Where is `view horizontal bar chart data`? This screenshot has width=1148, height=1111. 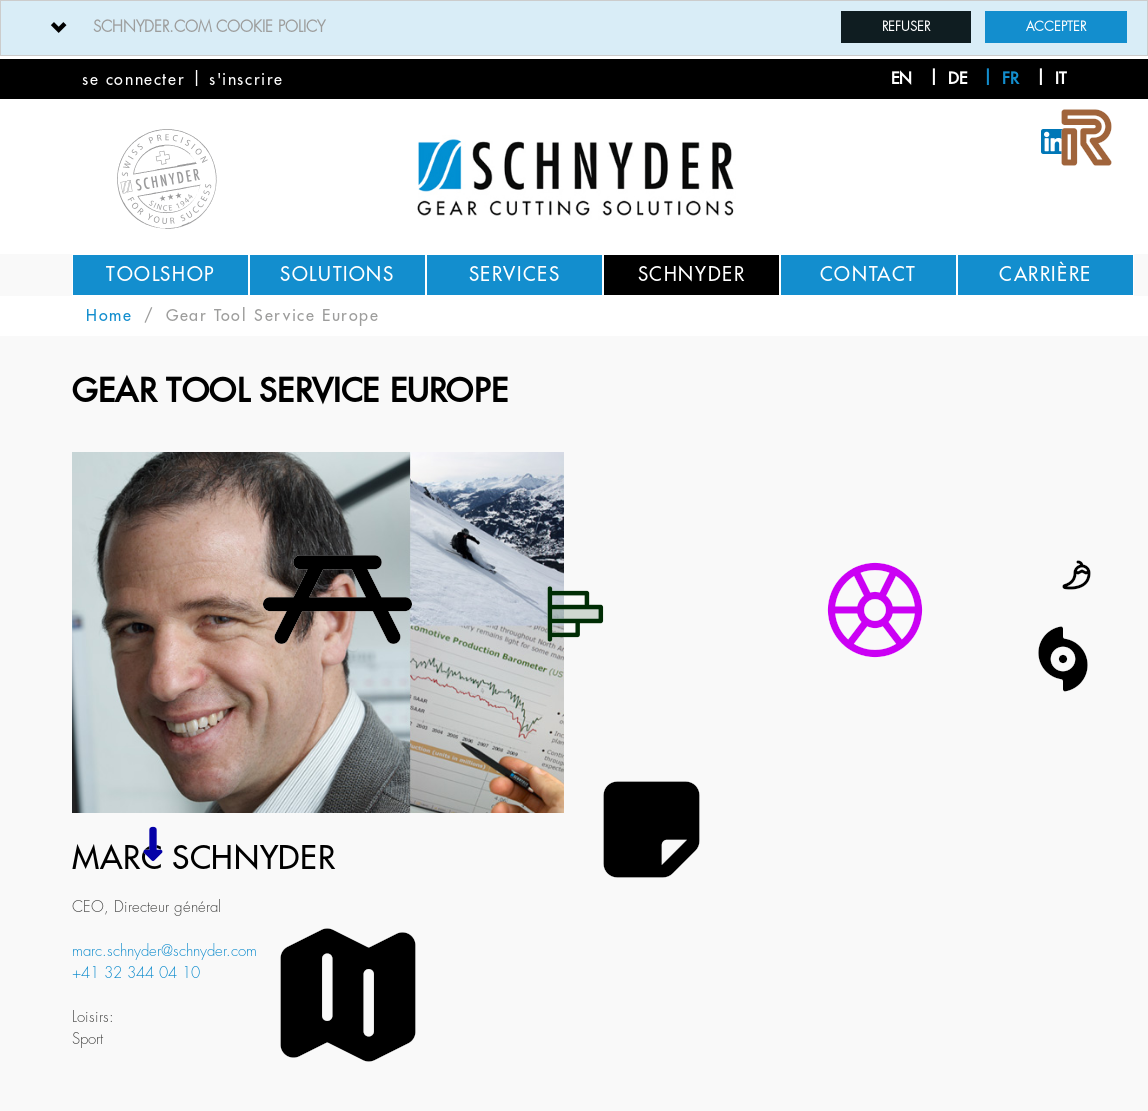
view horizontal bar chart data is located at coordinates (573, 614).